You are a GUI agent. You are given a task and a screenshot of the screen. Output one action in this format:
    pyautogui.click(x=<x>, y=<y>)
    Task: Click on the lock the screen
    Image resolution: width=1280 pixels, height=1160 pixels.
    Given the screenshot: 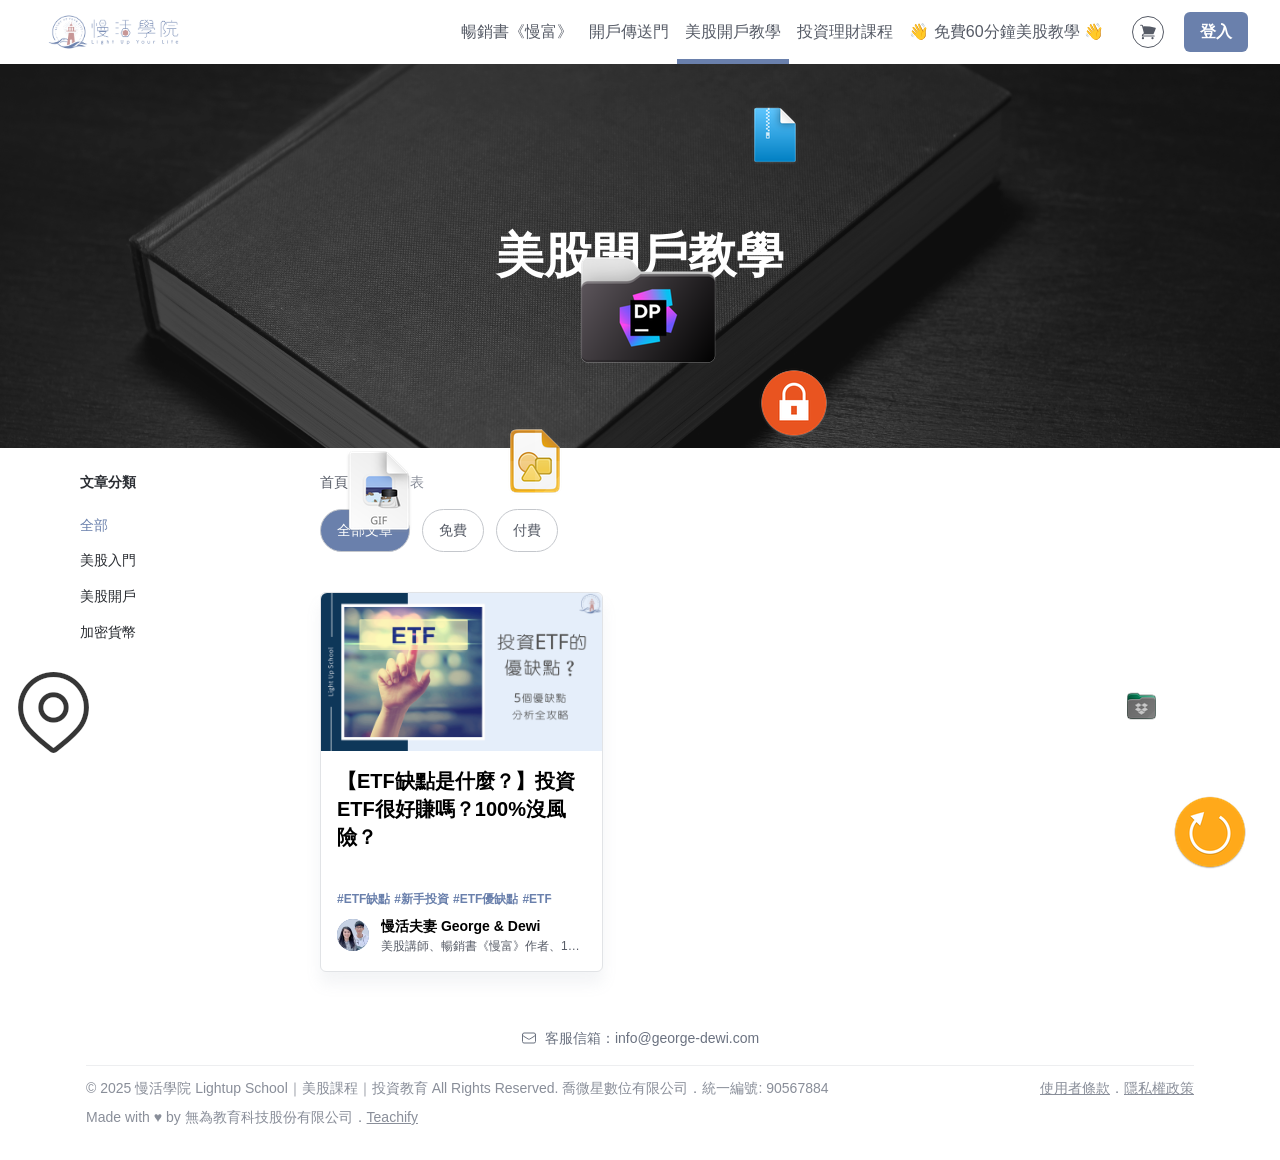 What is the action you would take?
    pyautogui.click(x=794, y=403)
    